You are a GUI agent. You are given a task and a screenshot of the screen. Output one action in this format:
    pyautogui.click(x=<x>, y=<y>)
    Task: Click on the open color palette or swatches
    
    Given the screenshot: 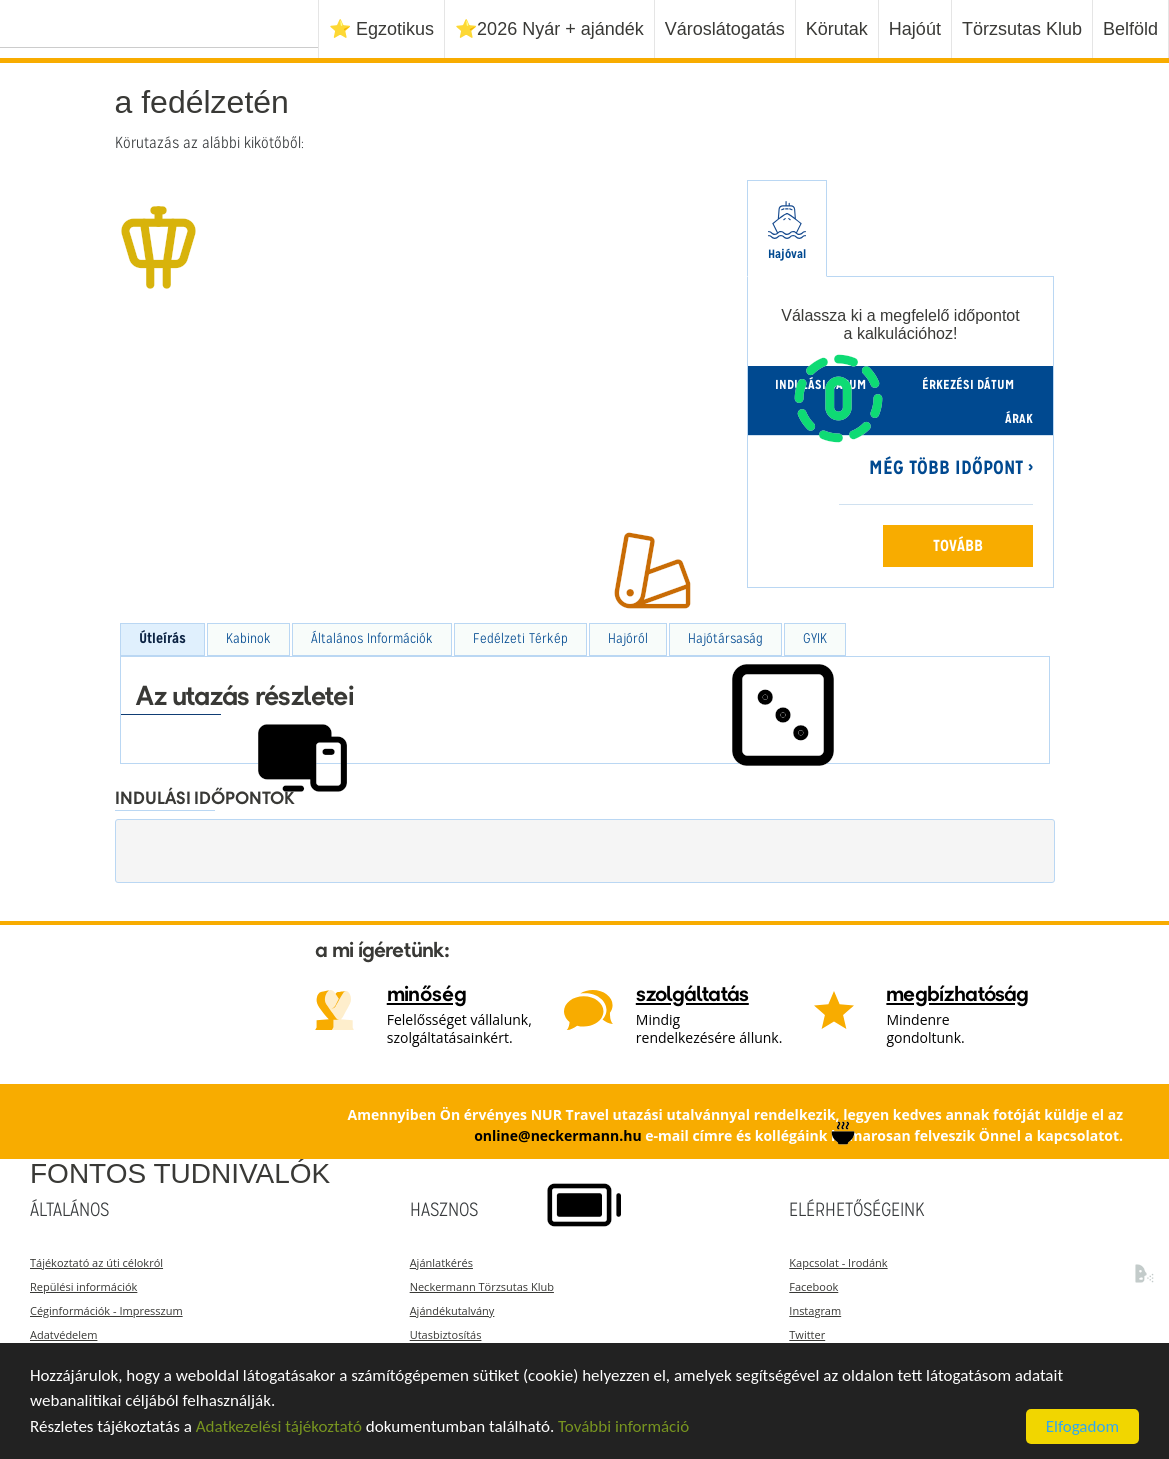 What is the action you would take?
    pyautogui.click(x=649, y=573)
    